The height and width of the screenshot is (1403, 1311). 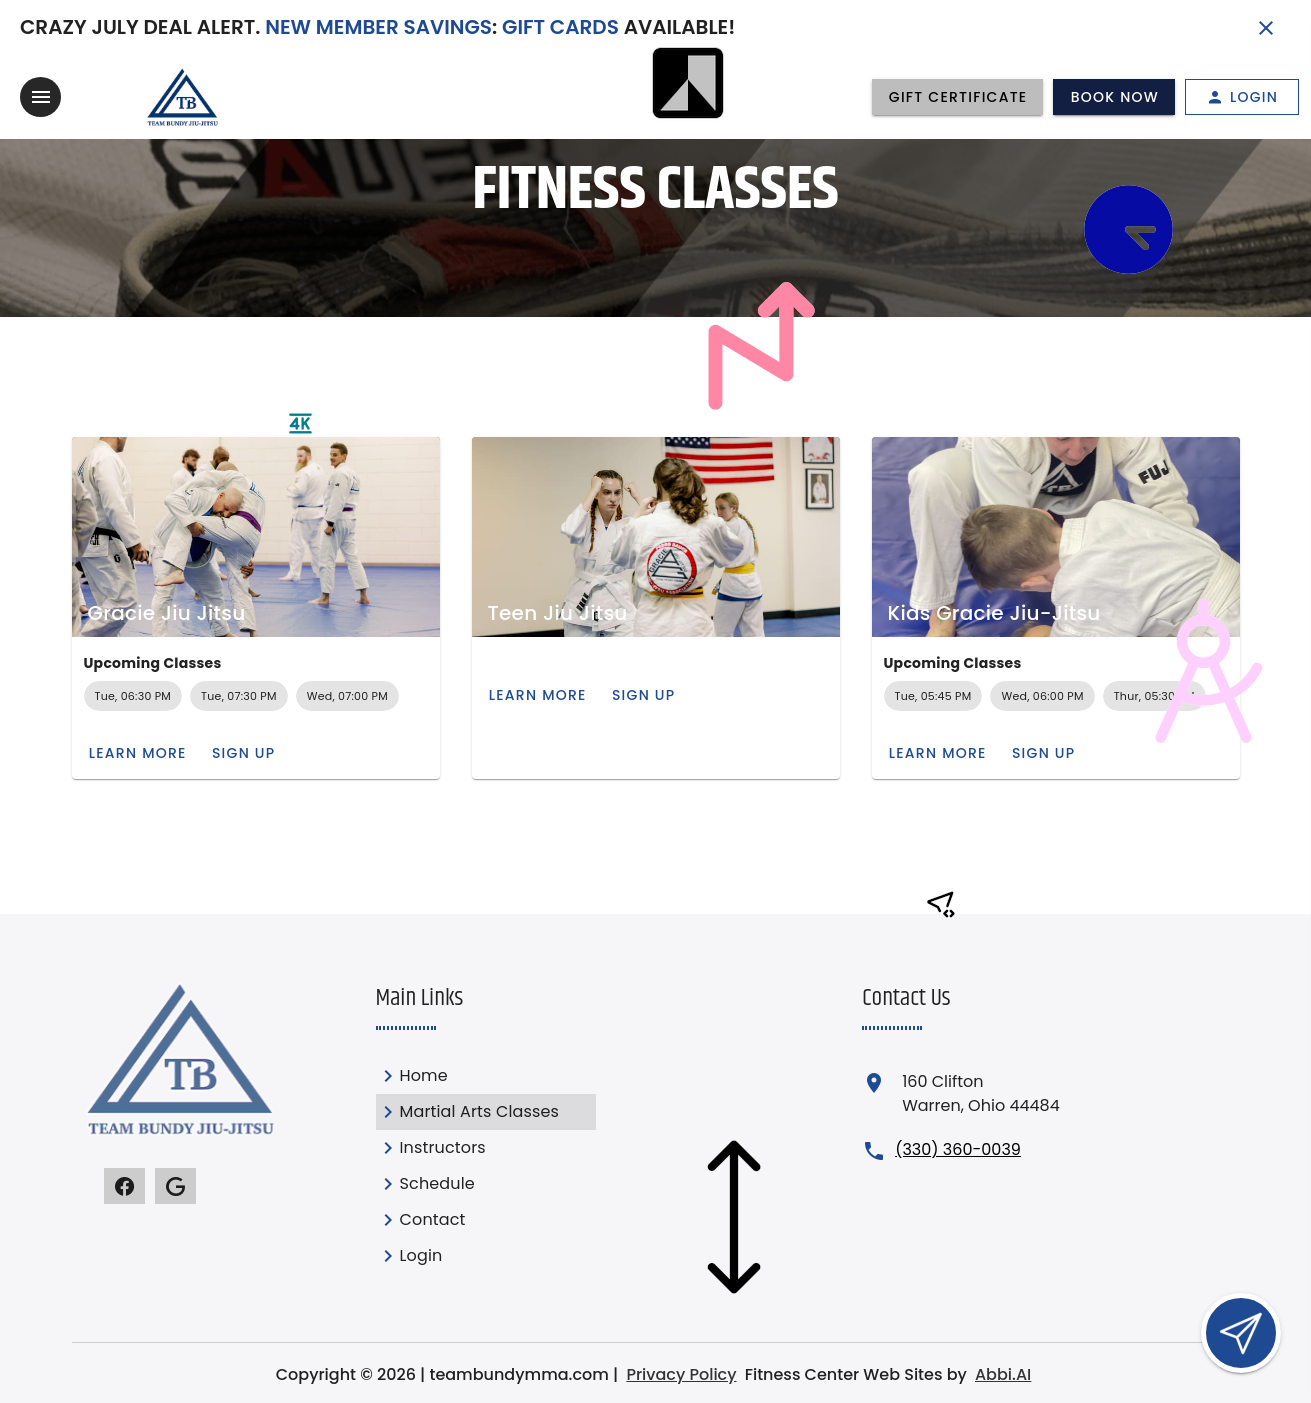 What do you see at coordinates (734, 1217) in the screenshot?
I see `adjust height or vertical size` at bounding box center [734, 1217].